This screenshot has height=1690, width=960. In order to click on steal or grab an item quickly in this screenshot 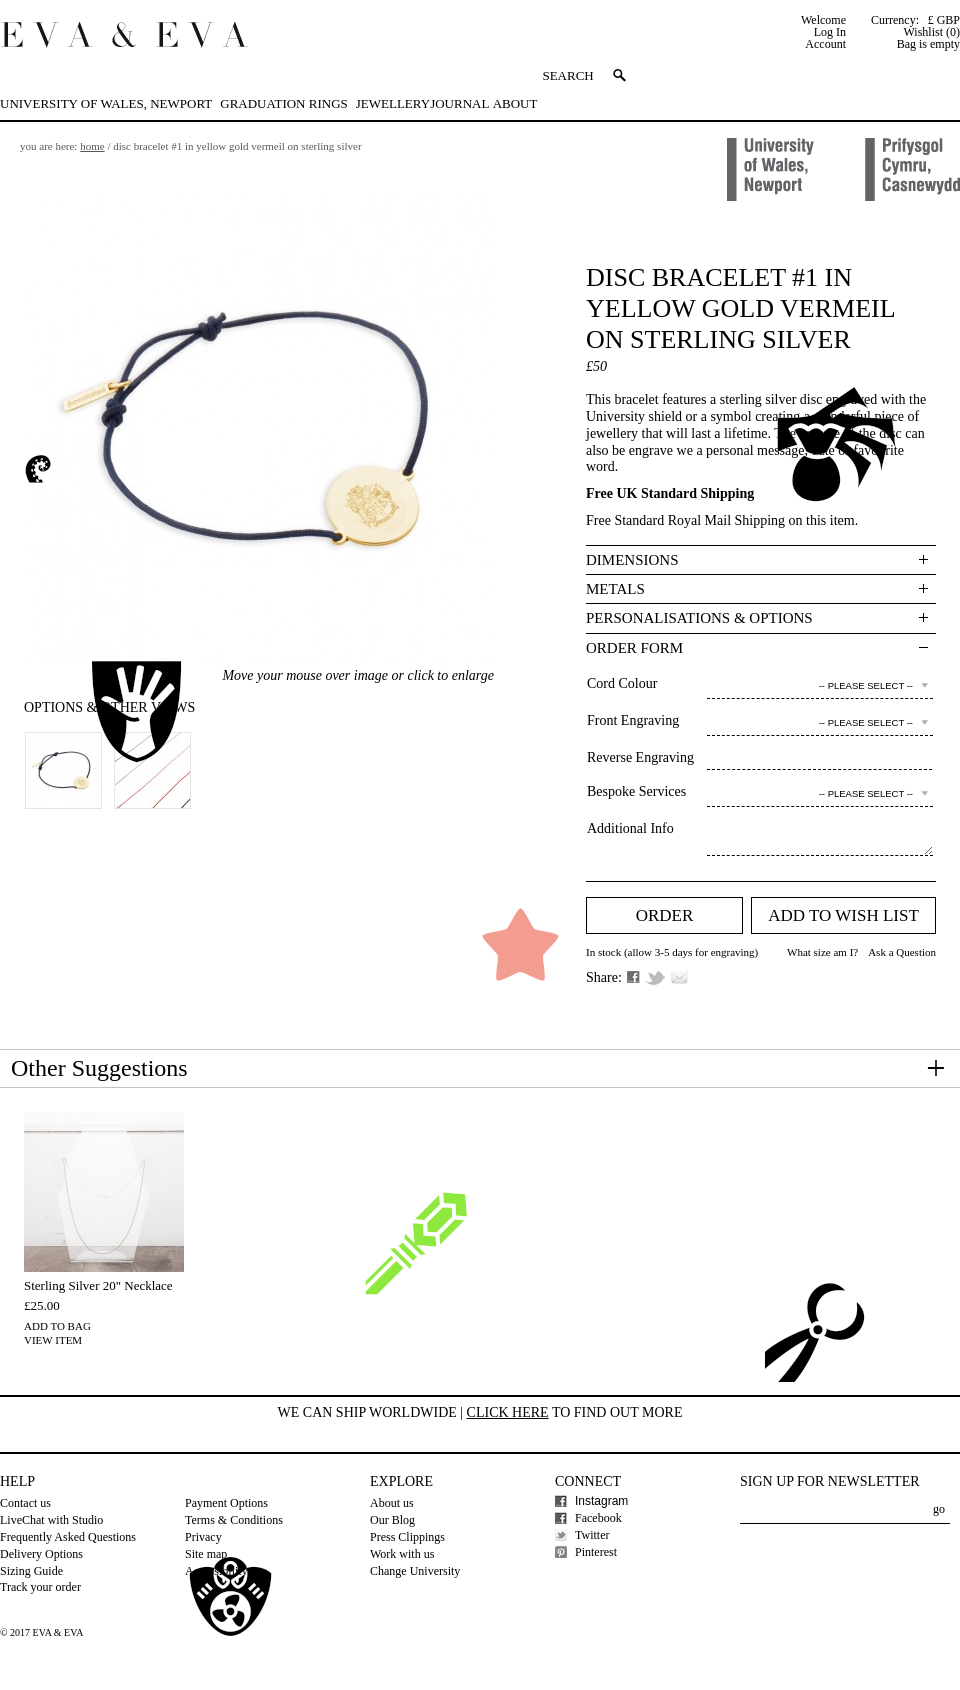, I will do `click(837, 441)`.